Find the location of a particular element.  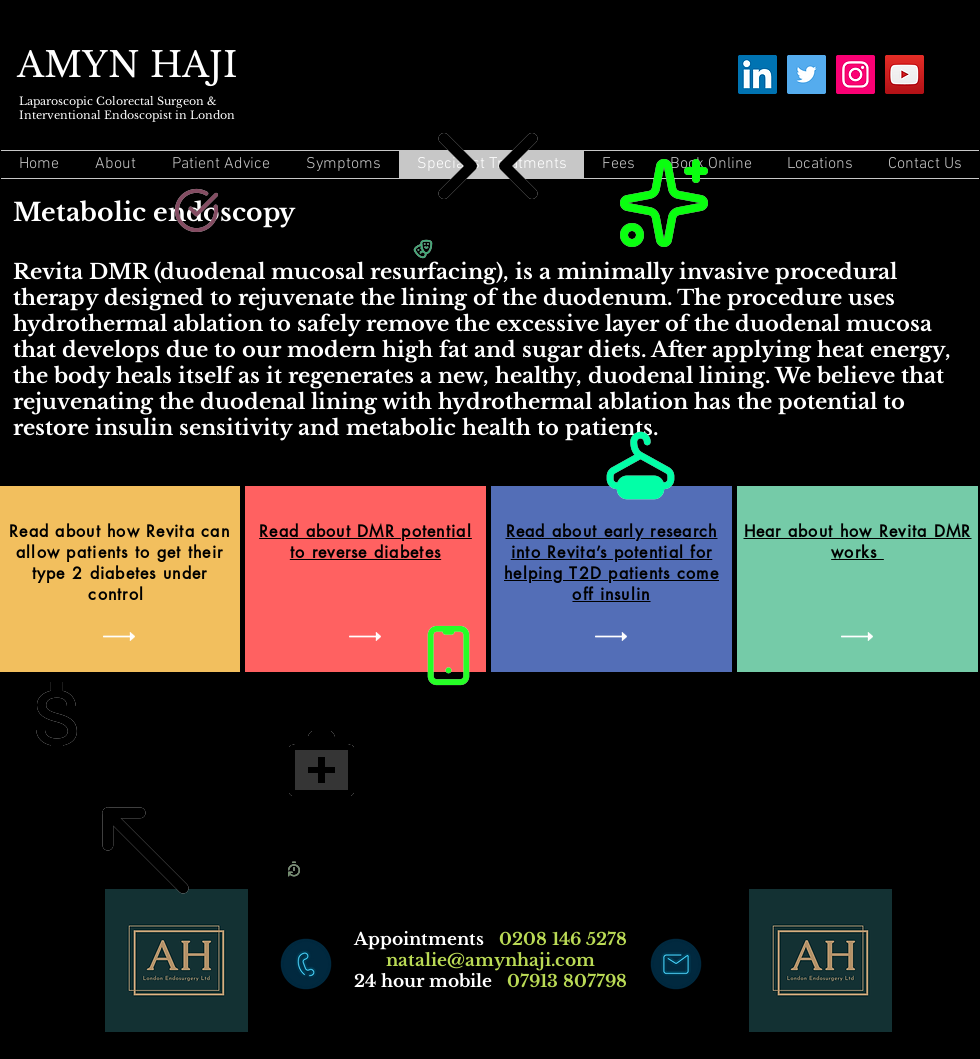

reset the timer to its starting value is located at coordinates (294, 869).